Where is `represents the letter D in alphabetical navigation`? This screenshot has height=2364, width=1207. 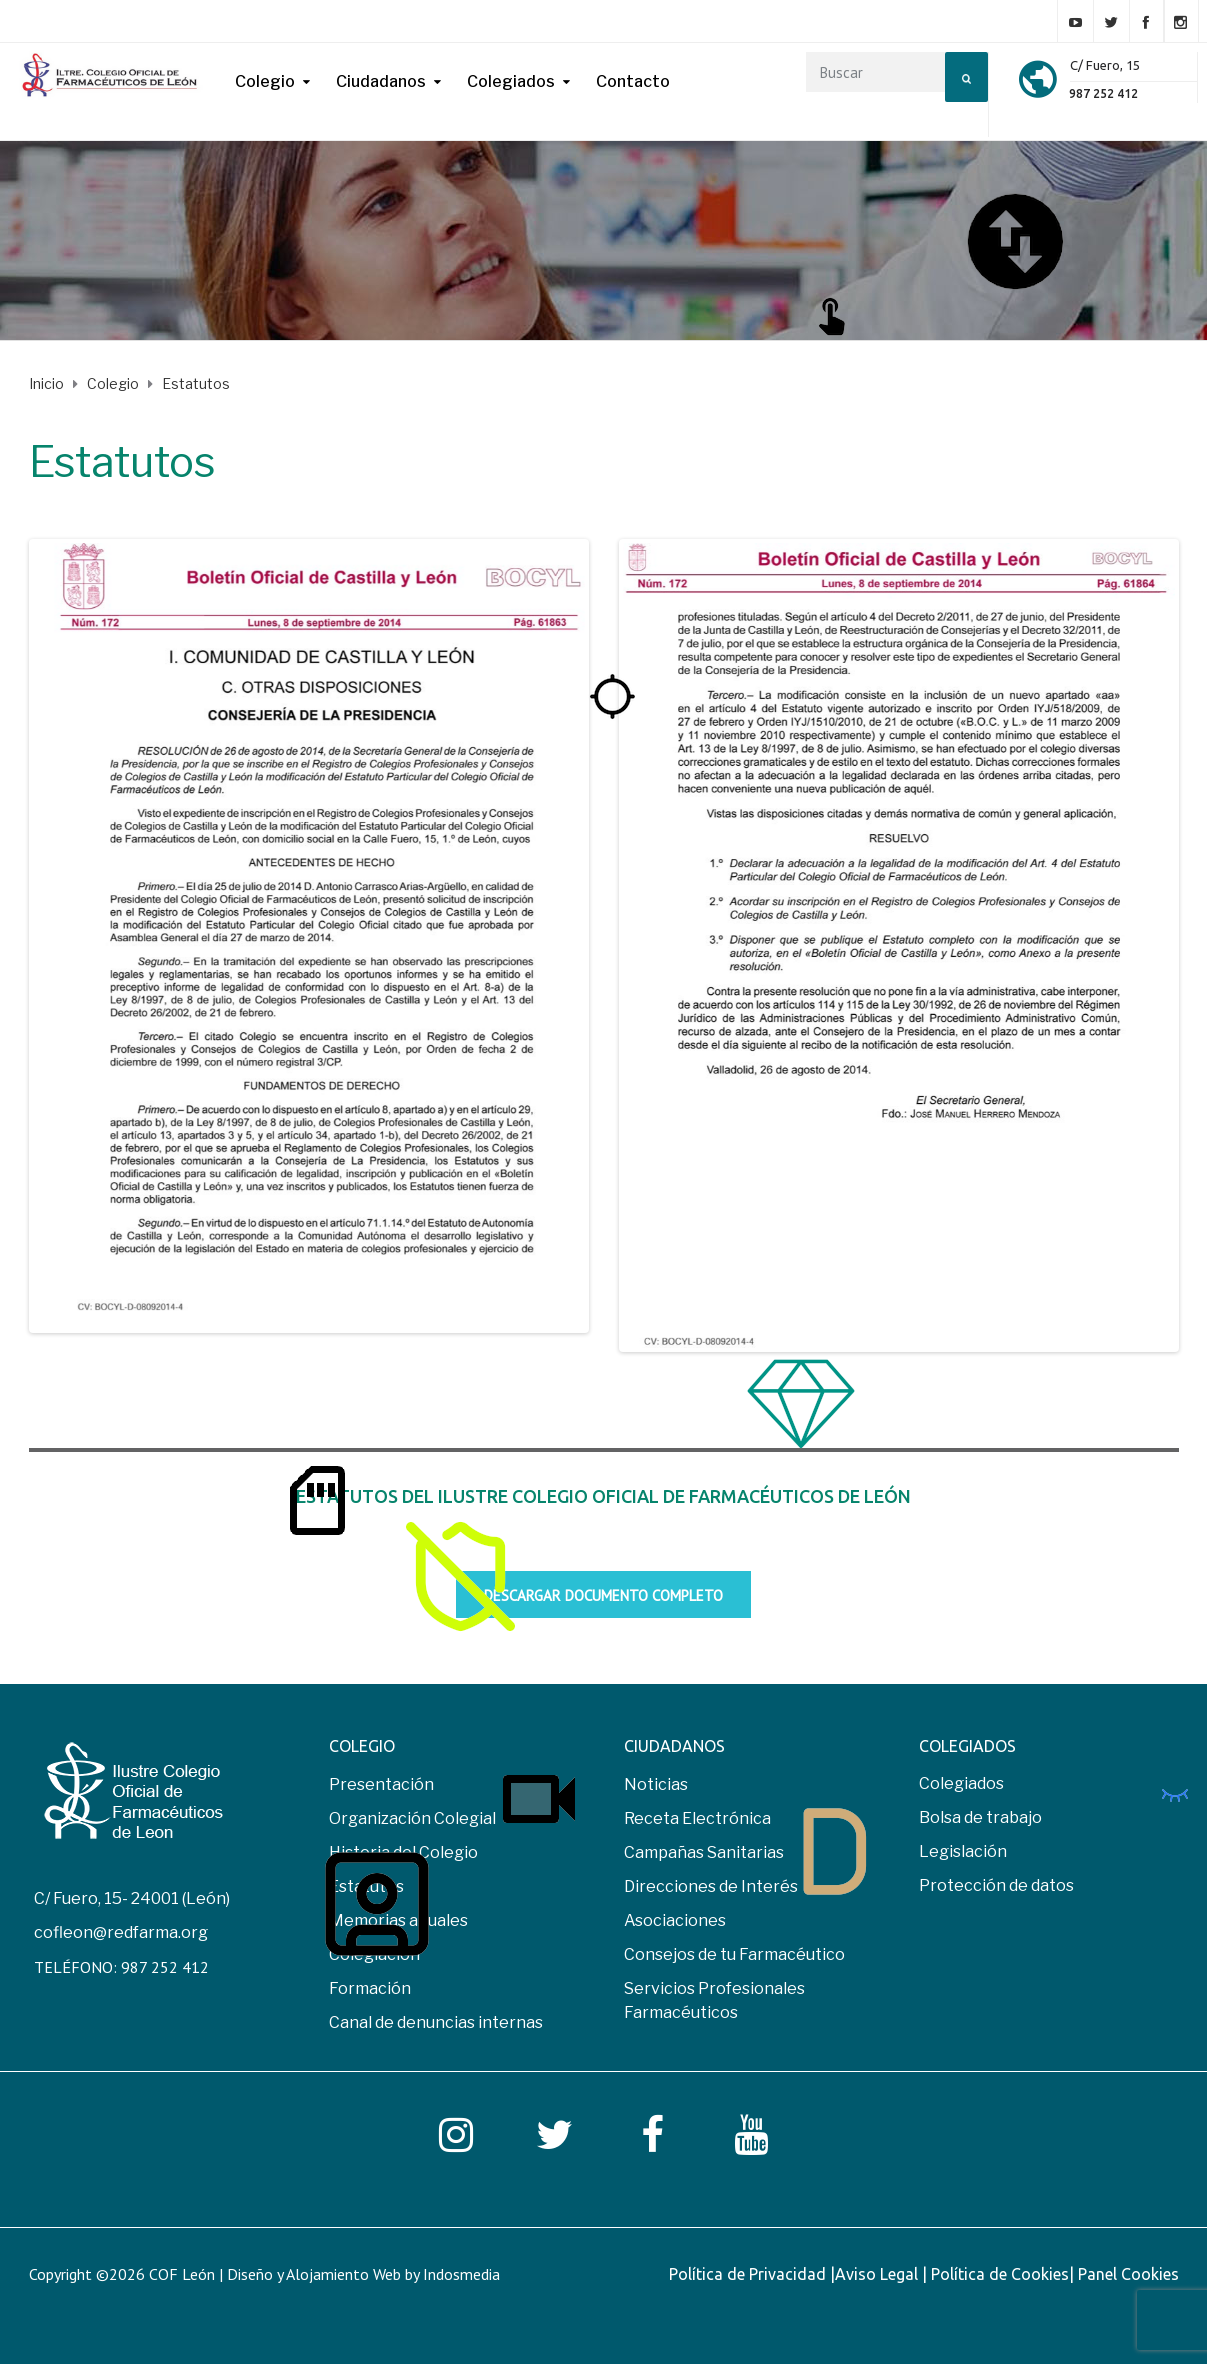 represents the letter D in alphabetical navigation is located at coordinates (832, 1851).